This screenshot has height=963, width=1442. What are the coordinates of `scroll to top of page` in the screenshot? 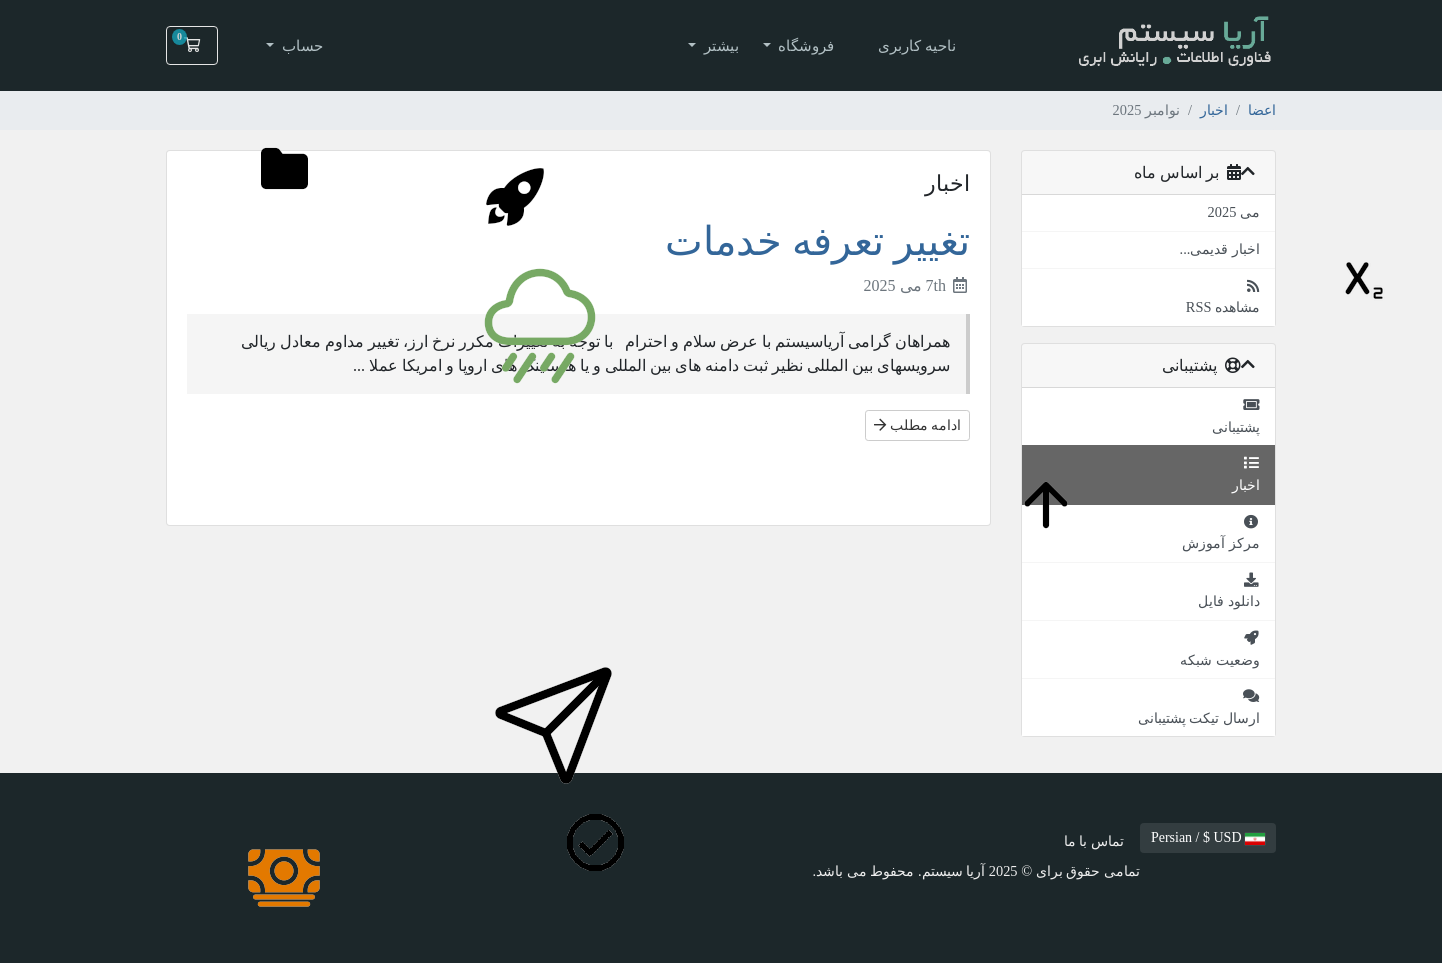 It's located at (1046, 505).